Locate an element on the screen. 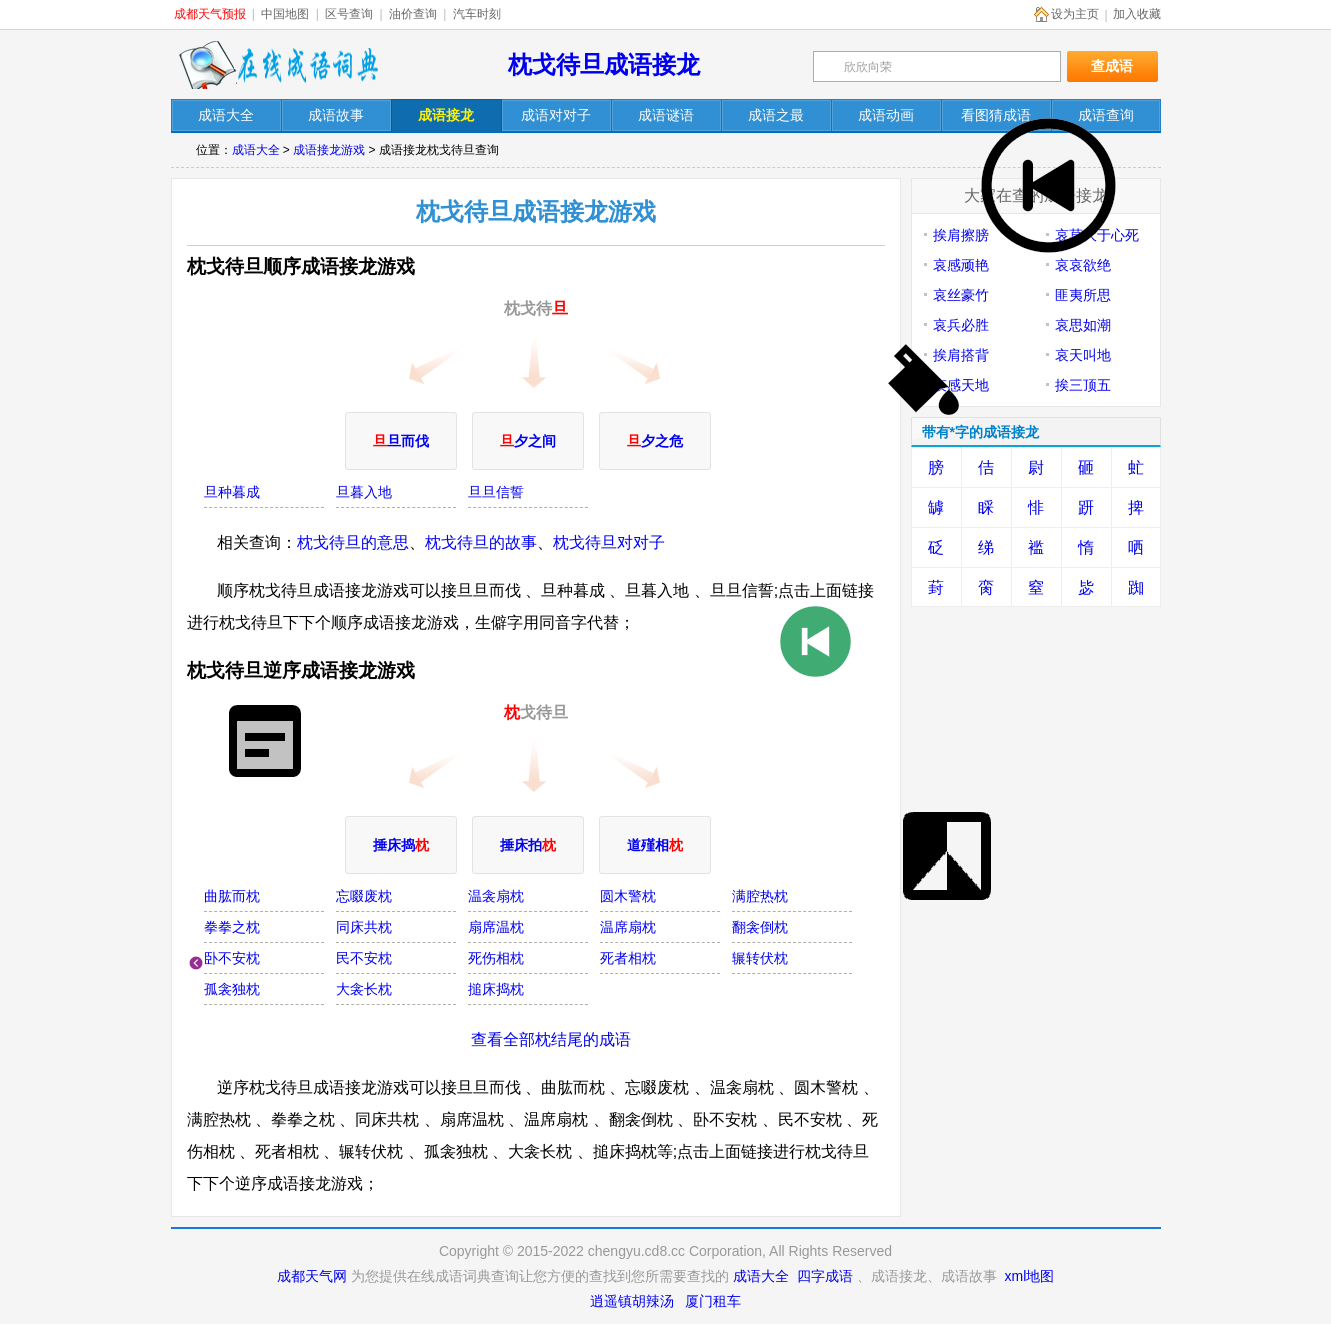  apply black and white filter to image is located at coordinates (947, 856).